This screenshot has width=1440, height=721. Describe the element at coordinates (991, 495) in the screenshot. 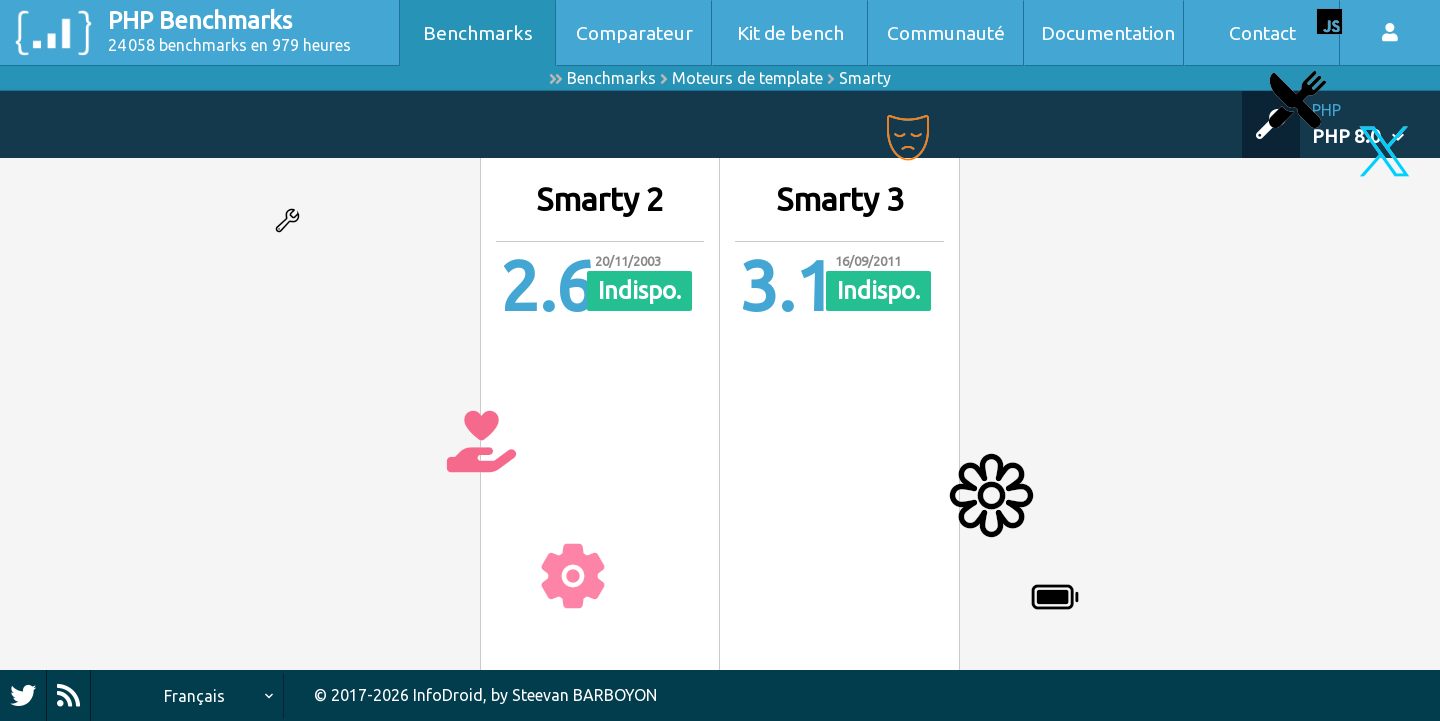

I see `access garden or plant care features` at that location.